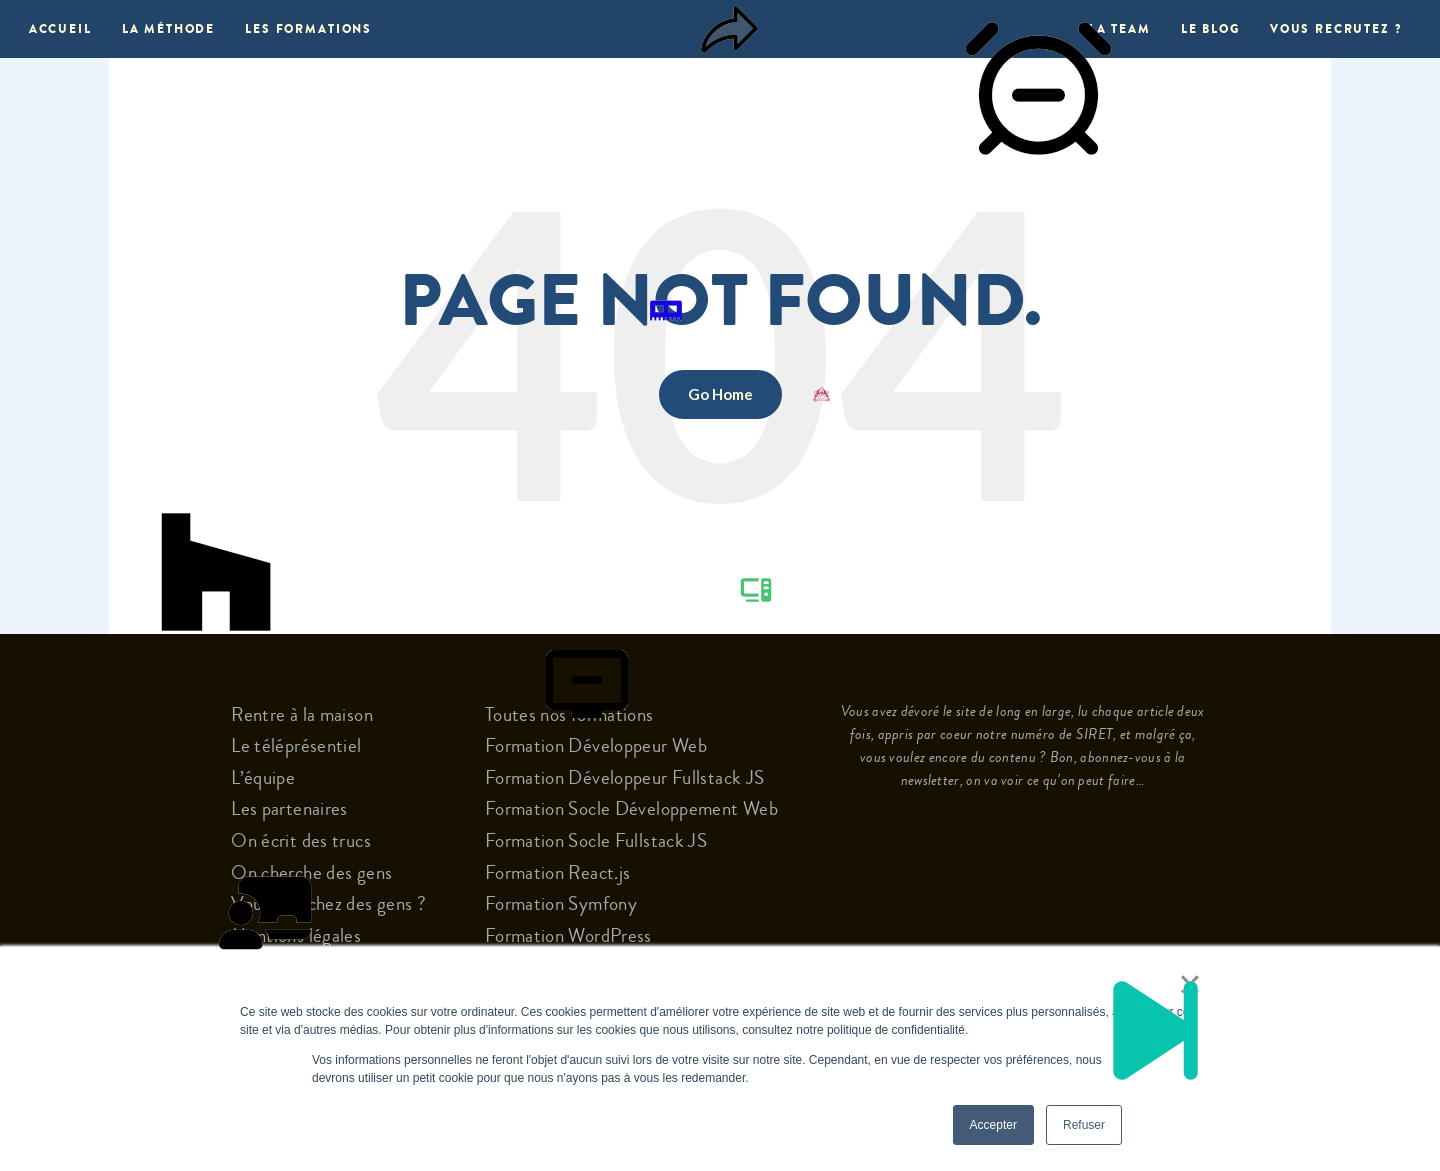 Image resolution: width=1440 pixels, height=1171 pixels. What do you see at coordinates (587, 684) in the screenshot?
I see `remove video from playback queue` at bounding box center [587, 684].